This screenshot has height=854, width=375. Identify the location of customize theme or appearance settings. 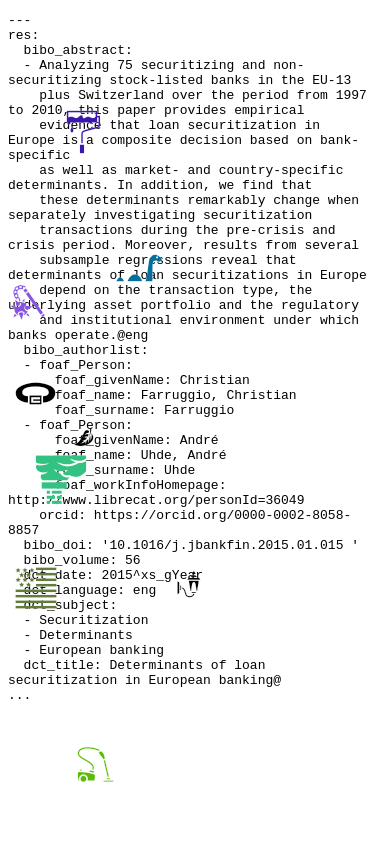
(82, 132).